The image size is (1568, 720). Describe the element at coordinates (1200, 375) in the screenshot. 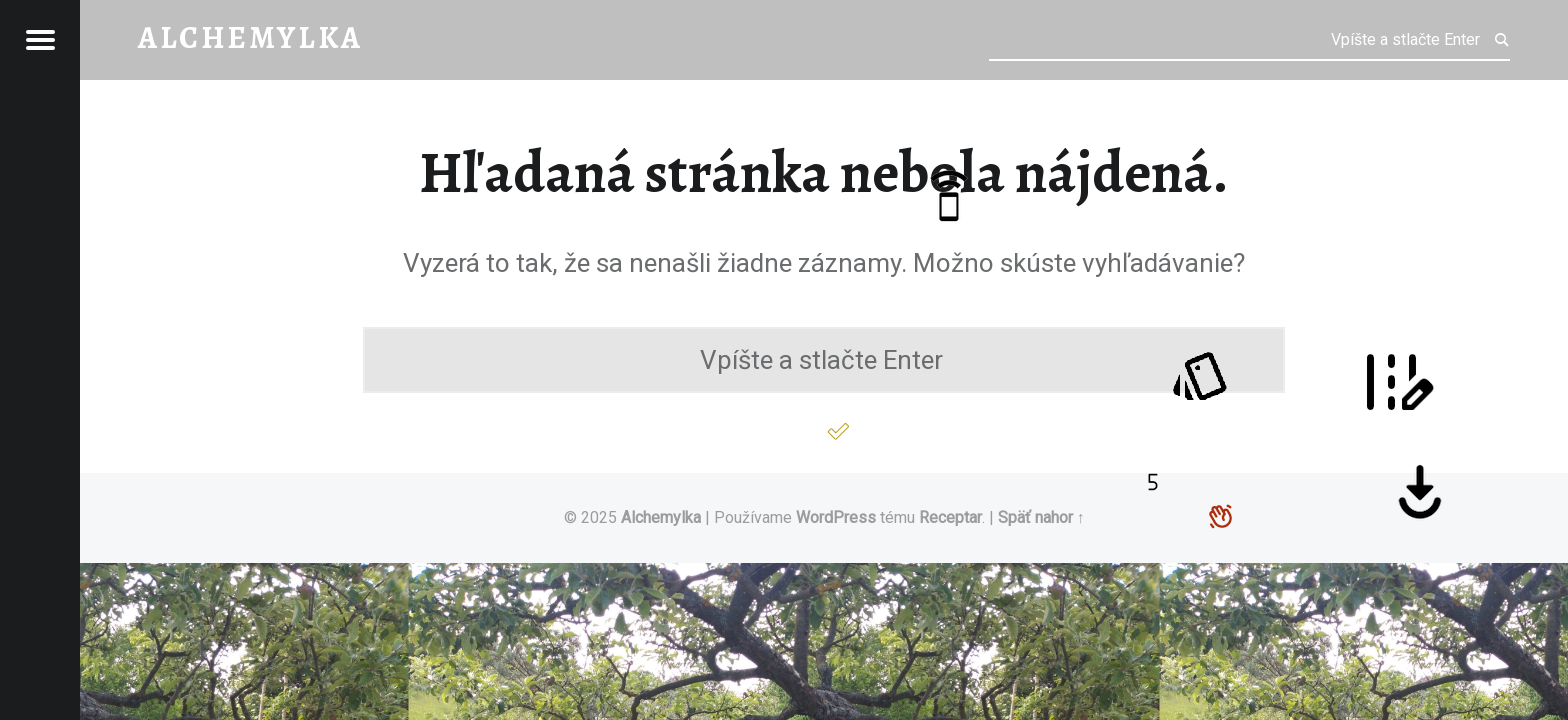

I see `access style or theme settings` at that location.